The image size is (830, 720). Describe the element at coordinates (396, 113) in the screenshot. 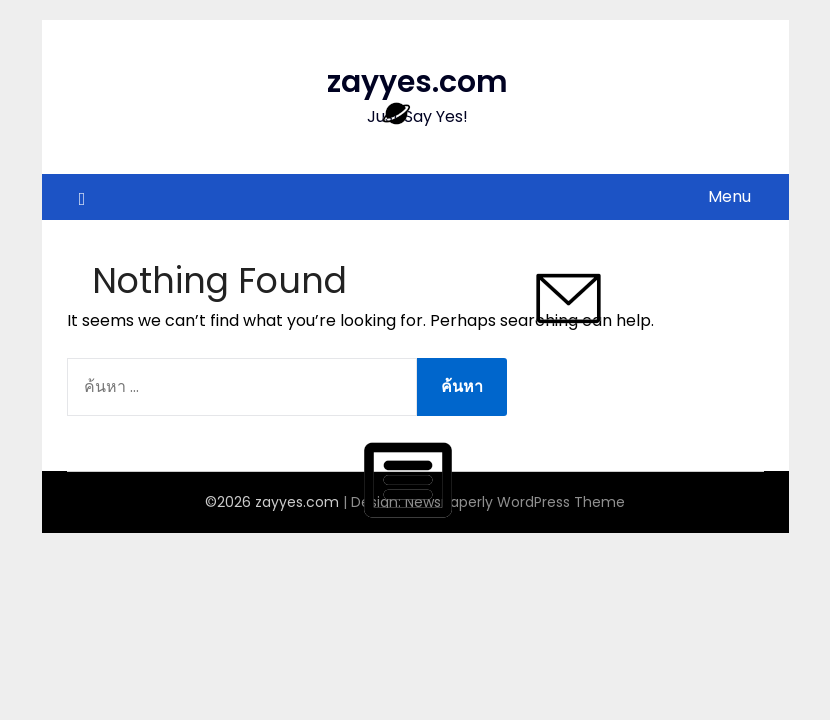

I see `explore global or worldwide content` at that location.